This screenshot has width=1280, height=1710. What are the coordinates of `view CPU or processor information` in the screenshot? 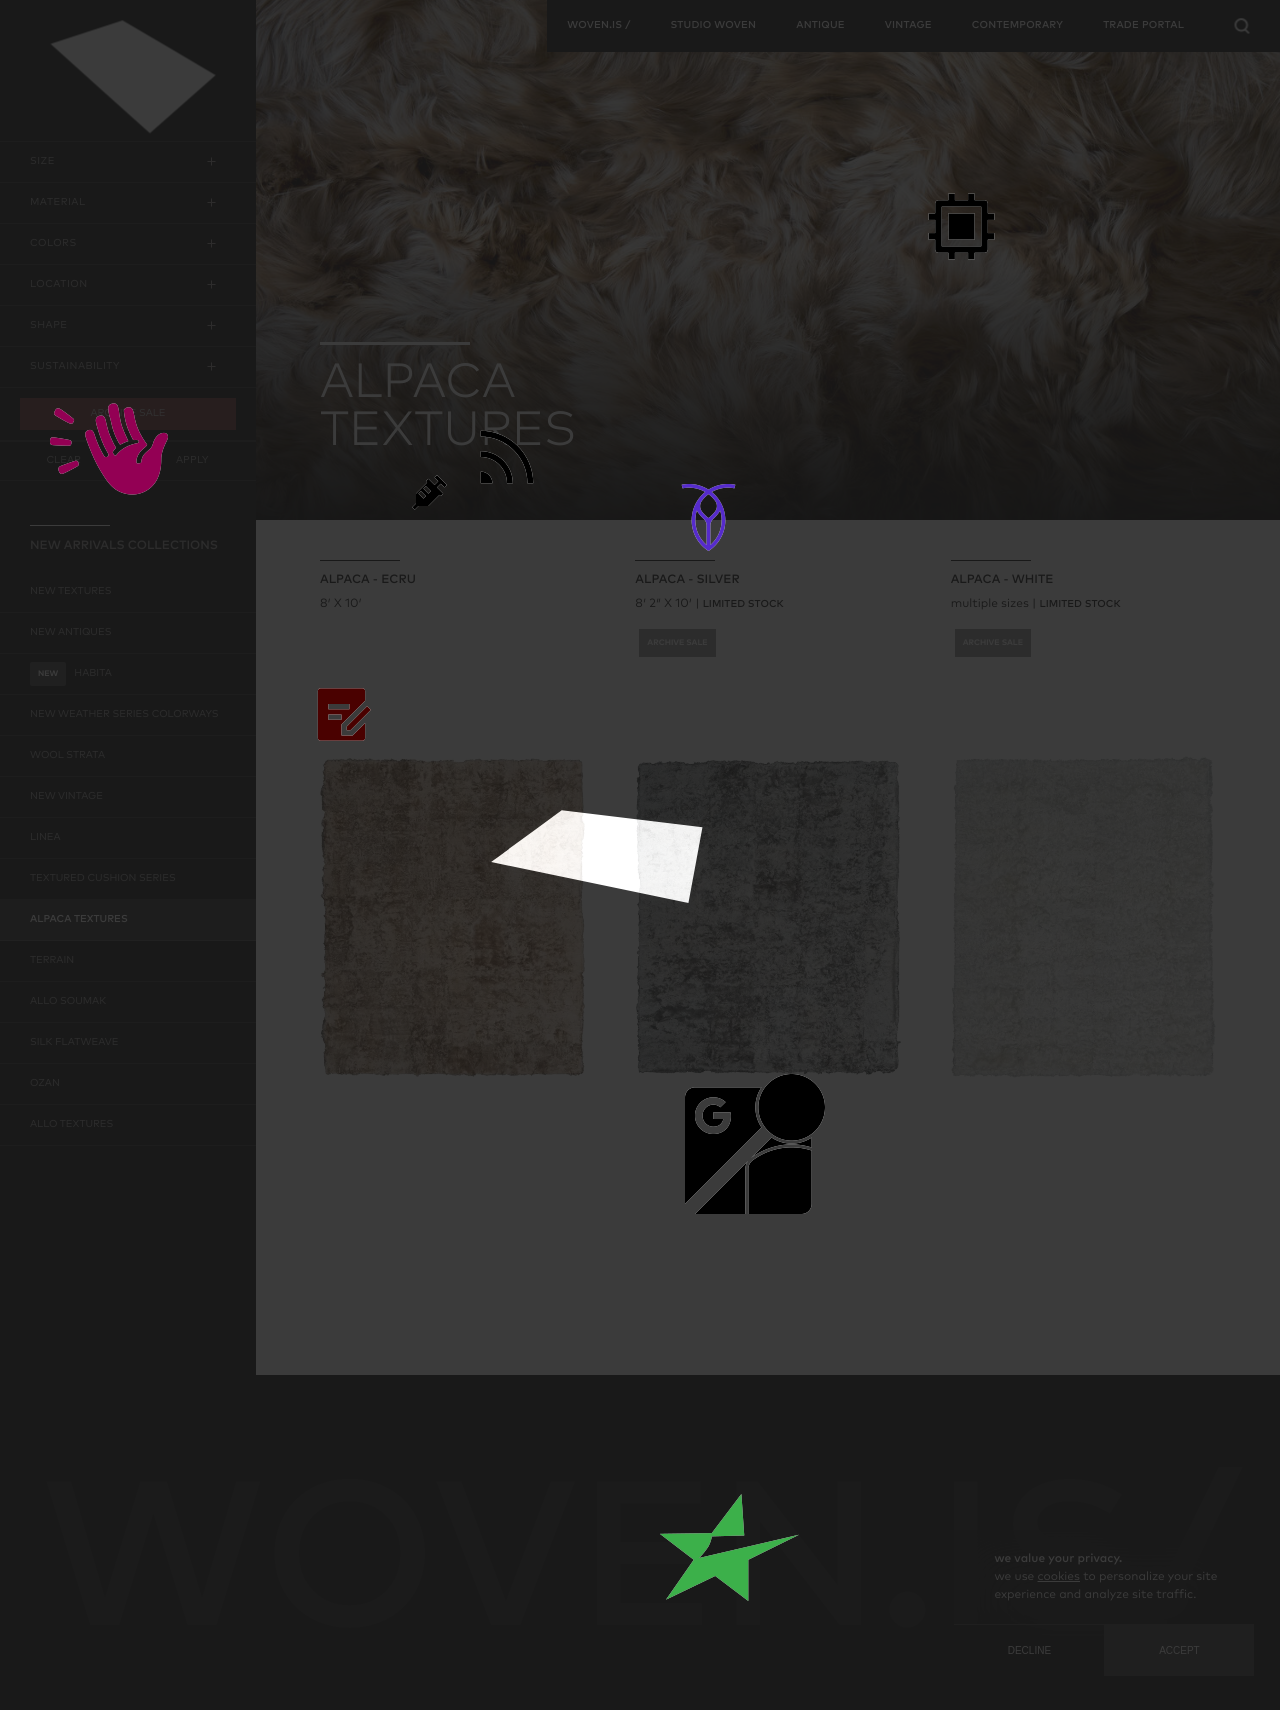 It's located at (961, 226).